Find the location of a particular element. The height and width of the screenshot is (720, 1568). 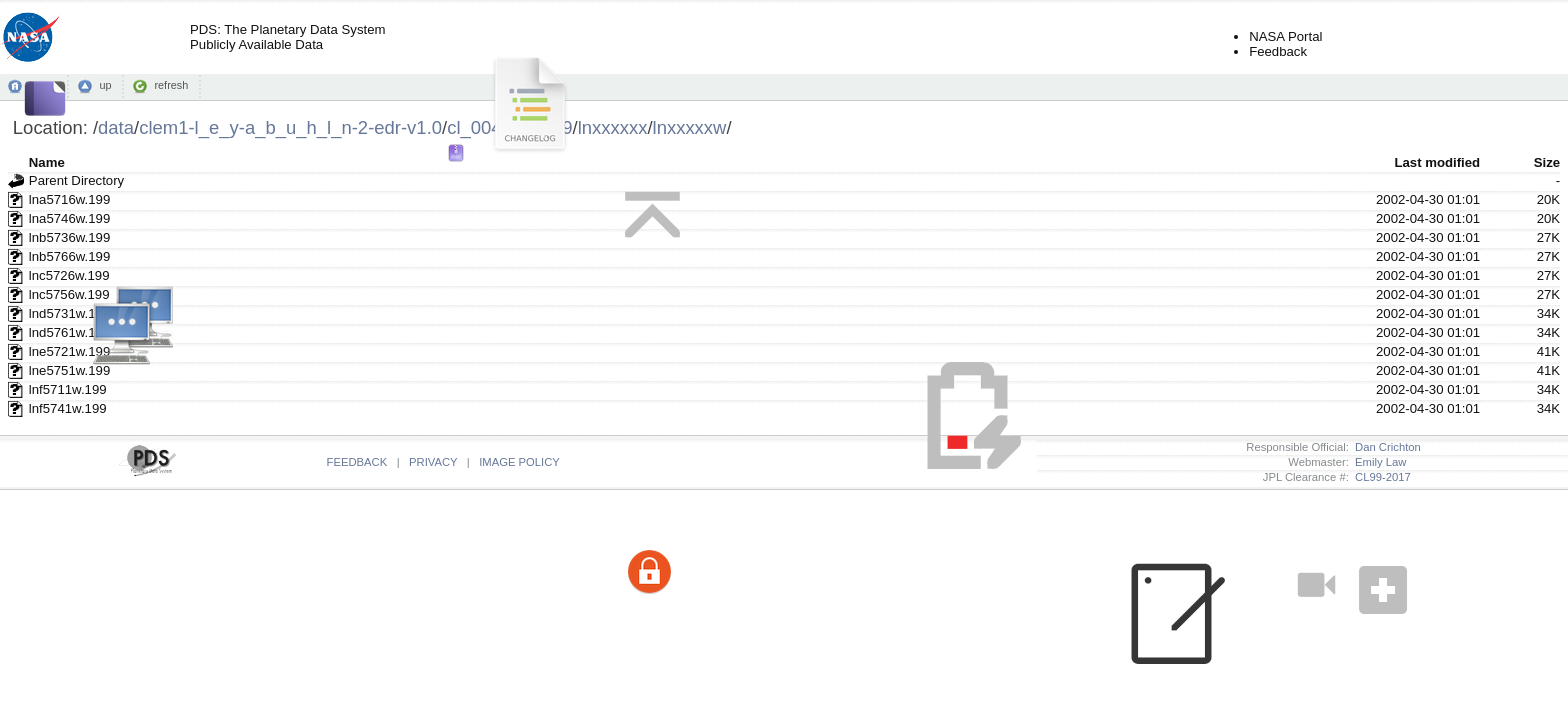

indicates a connected PDA or tablet device is located at coordinates (1171, 610).